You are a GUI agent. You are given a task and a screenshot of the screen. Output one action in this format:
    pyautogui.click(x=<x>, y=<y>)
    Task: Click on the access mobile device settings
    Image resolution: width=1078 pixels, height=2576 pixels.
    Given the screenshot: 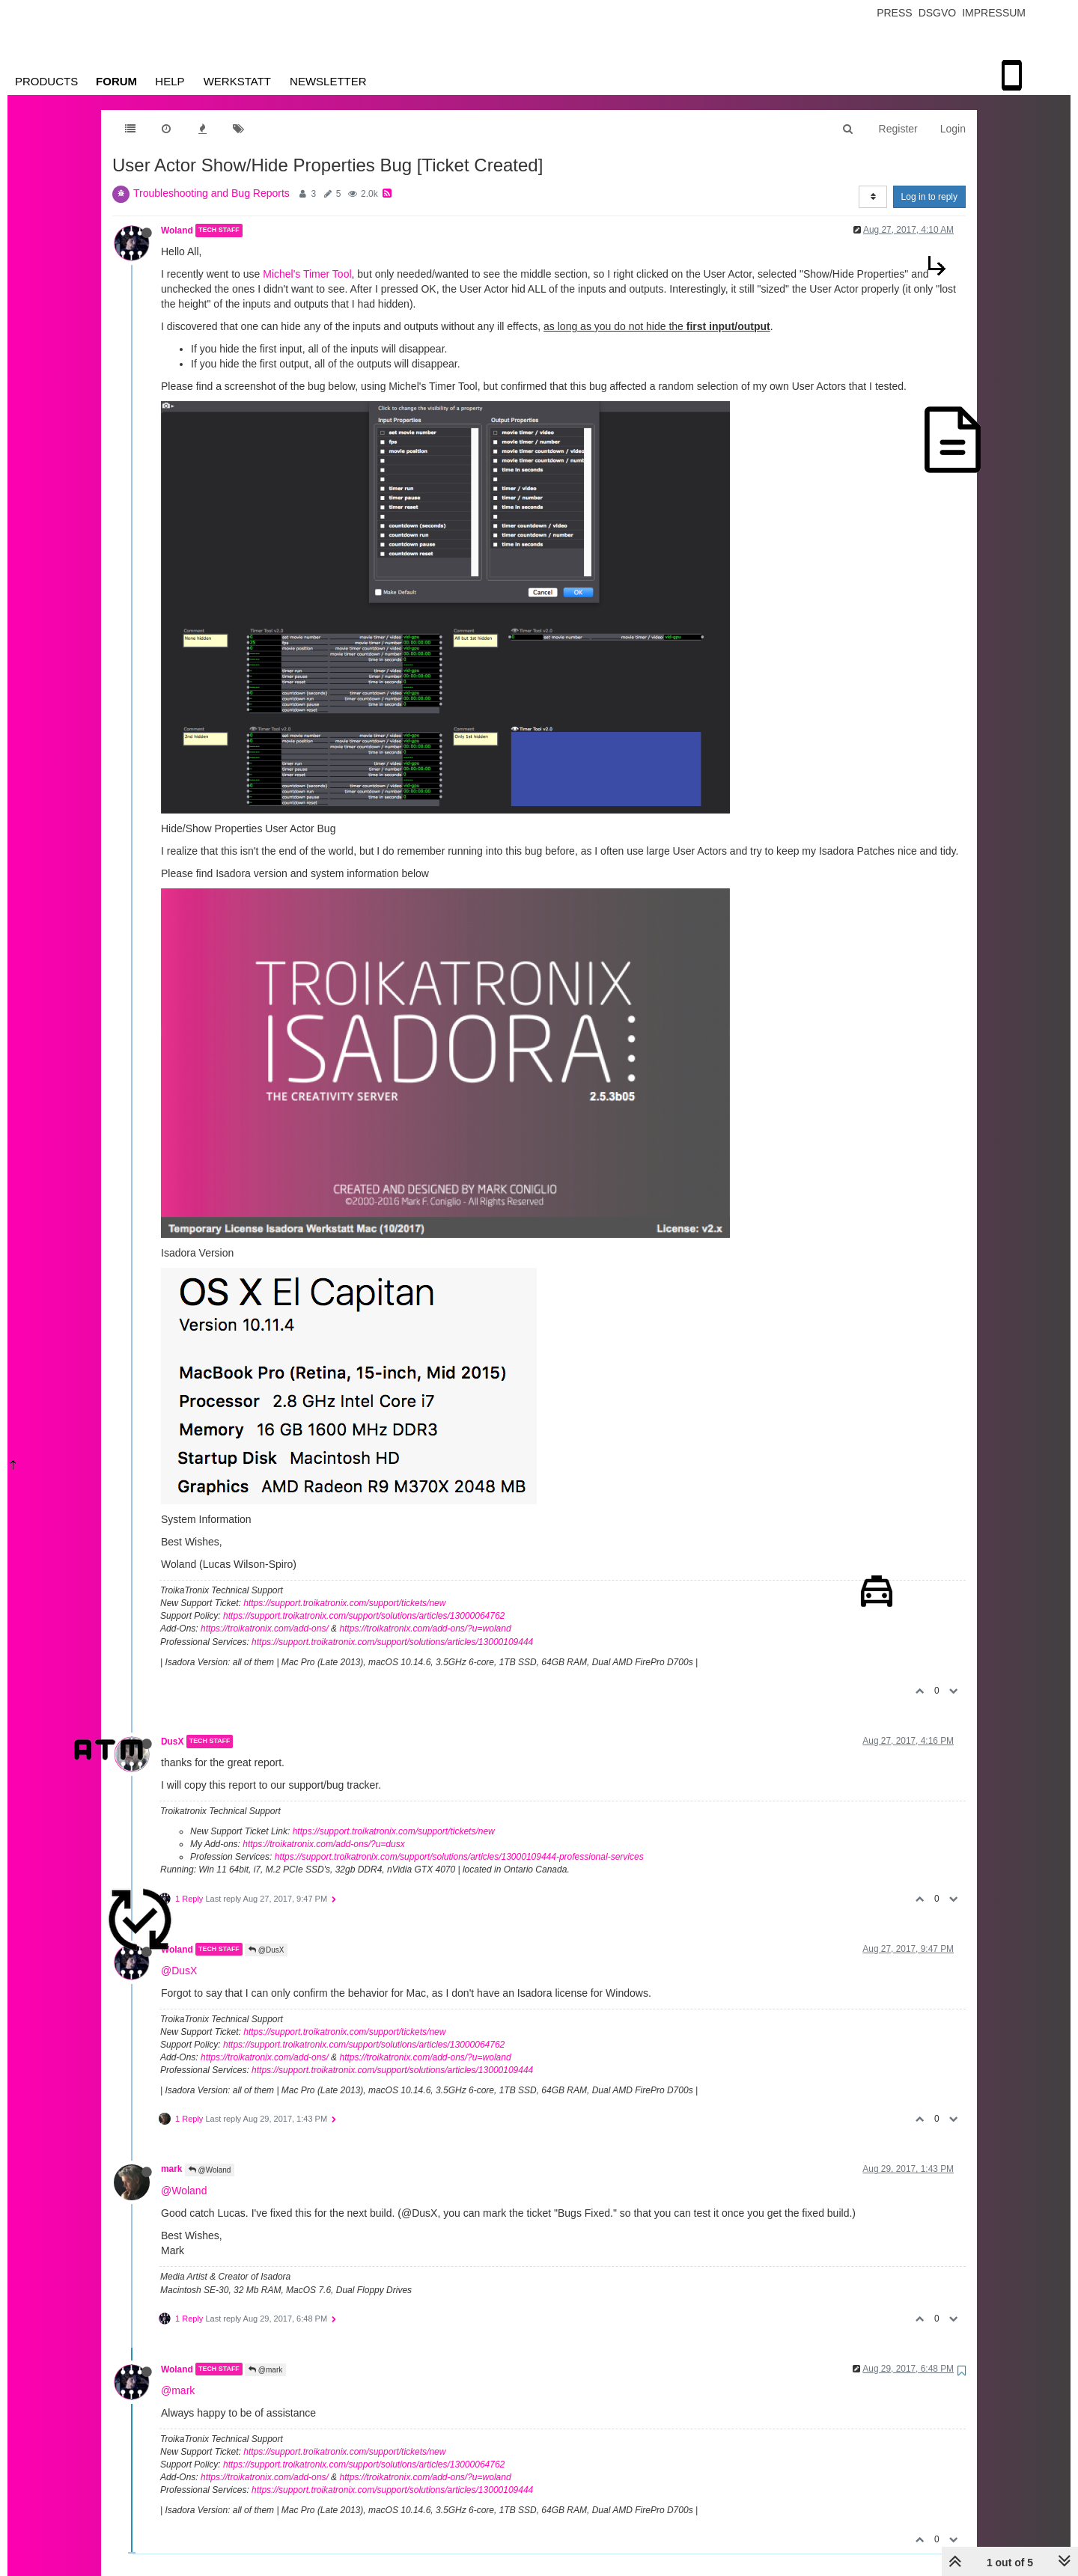 What is the action you would take?
    pyautogui.click(x=1011, y=75)
    